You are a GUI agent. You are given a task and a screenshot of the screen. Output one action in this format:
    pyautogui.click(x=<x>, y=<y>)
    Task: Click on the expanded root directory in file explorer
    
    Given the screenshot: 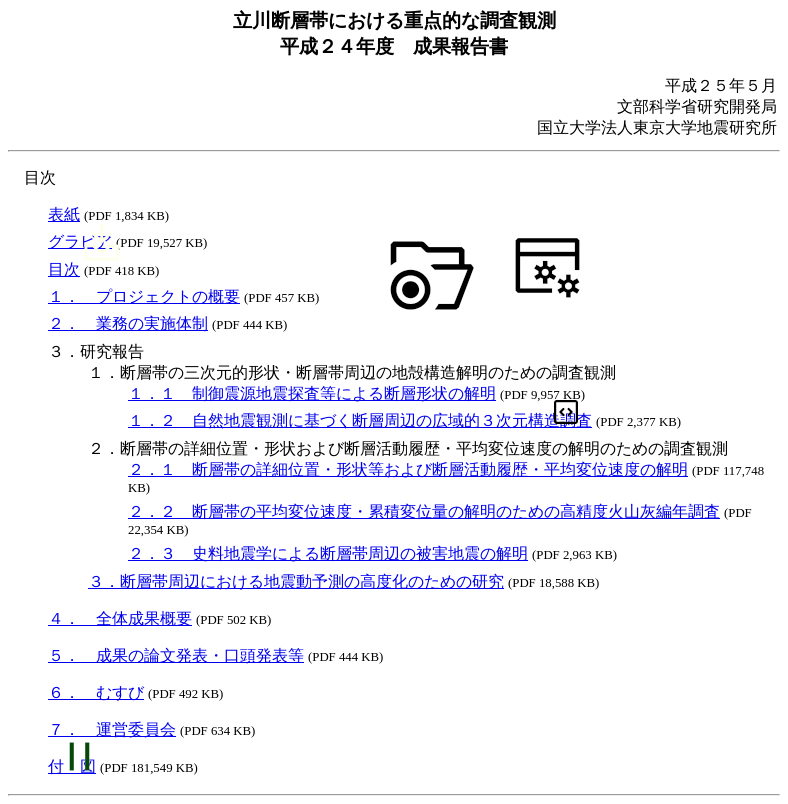 What is the action you would take?
    pyautogui.click(x=430, y=275)
    